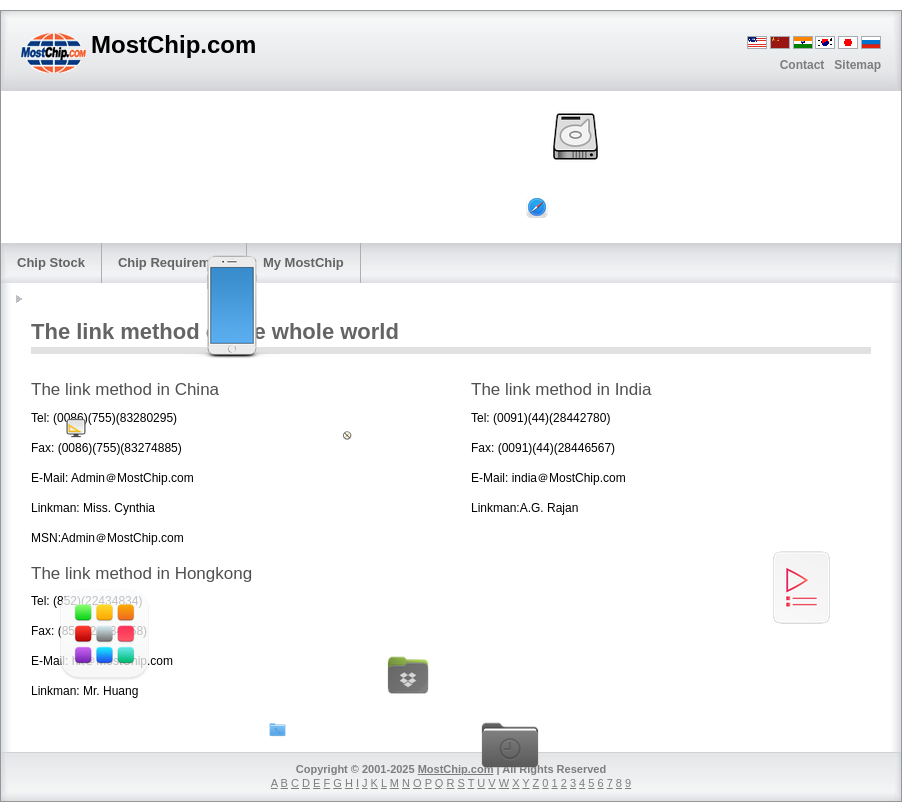 The width and height of the screenshot is (902, 812). Describe the element at coordinates (331, 423) in the screenshot. I see `indicates a read-only folder with restricted write access` at that location.